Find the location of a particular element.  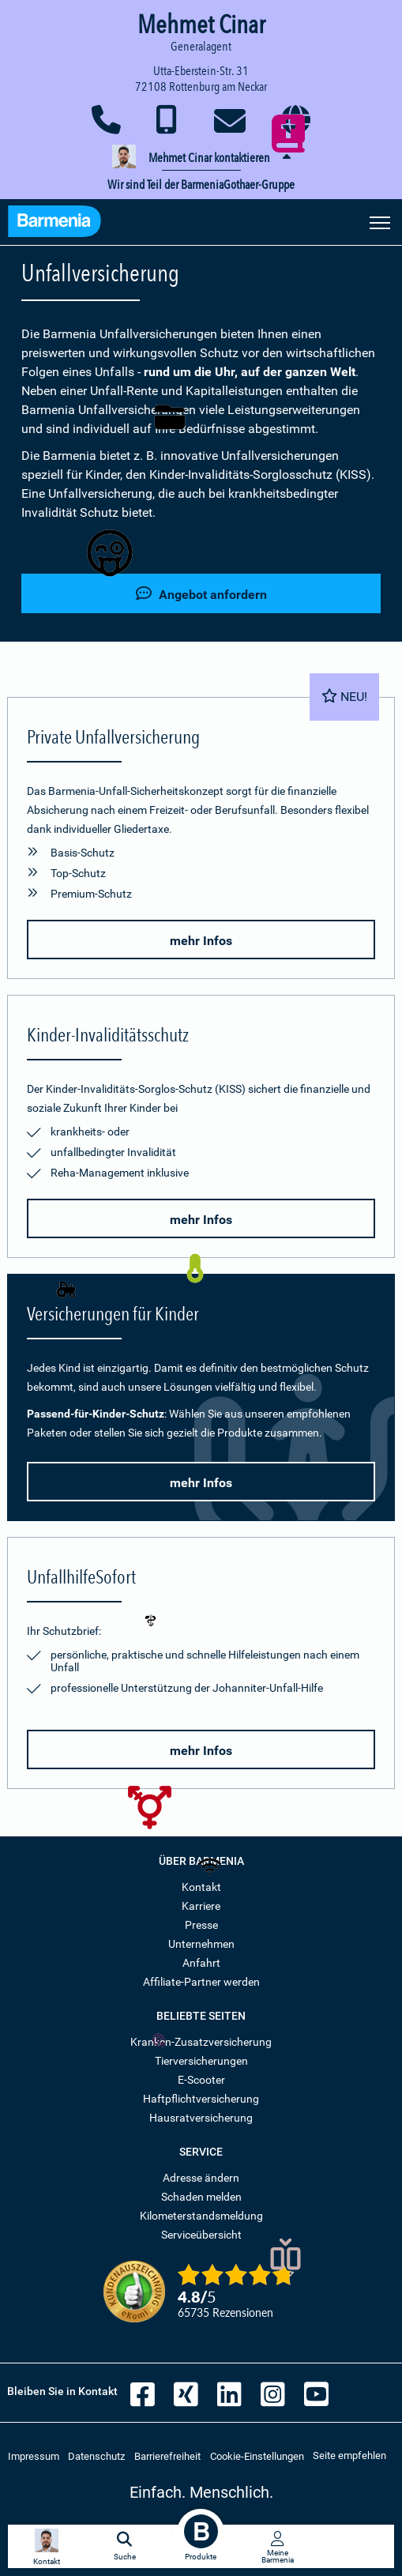

access settings or preferences is located at coordinates (158, 2039).